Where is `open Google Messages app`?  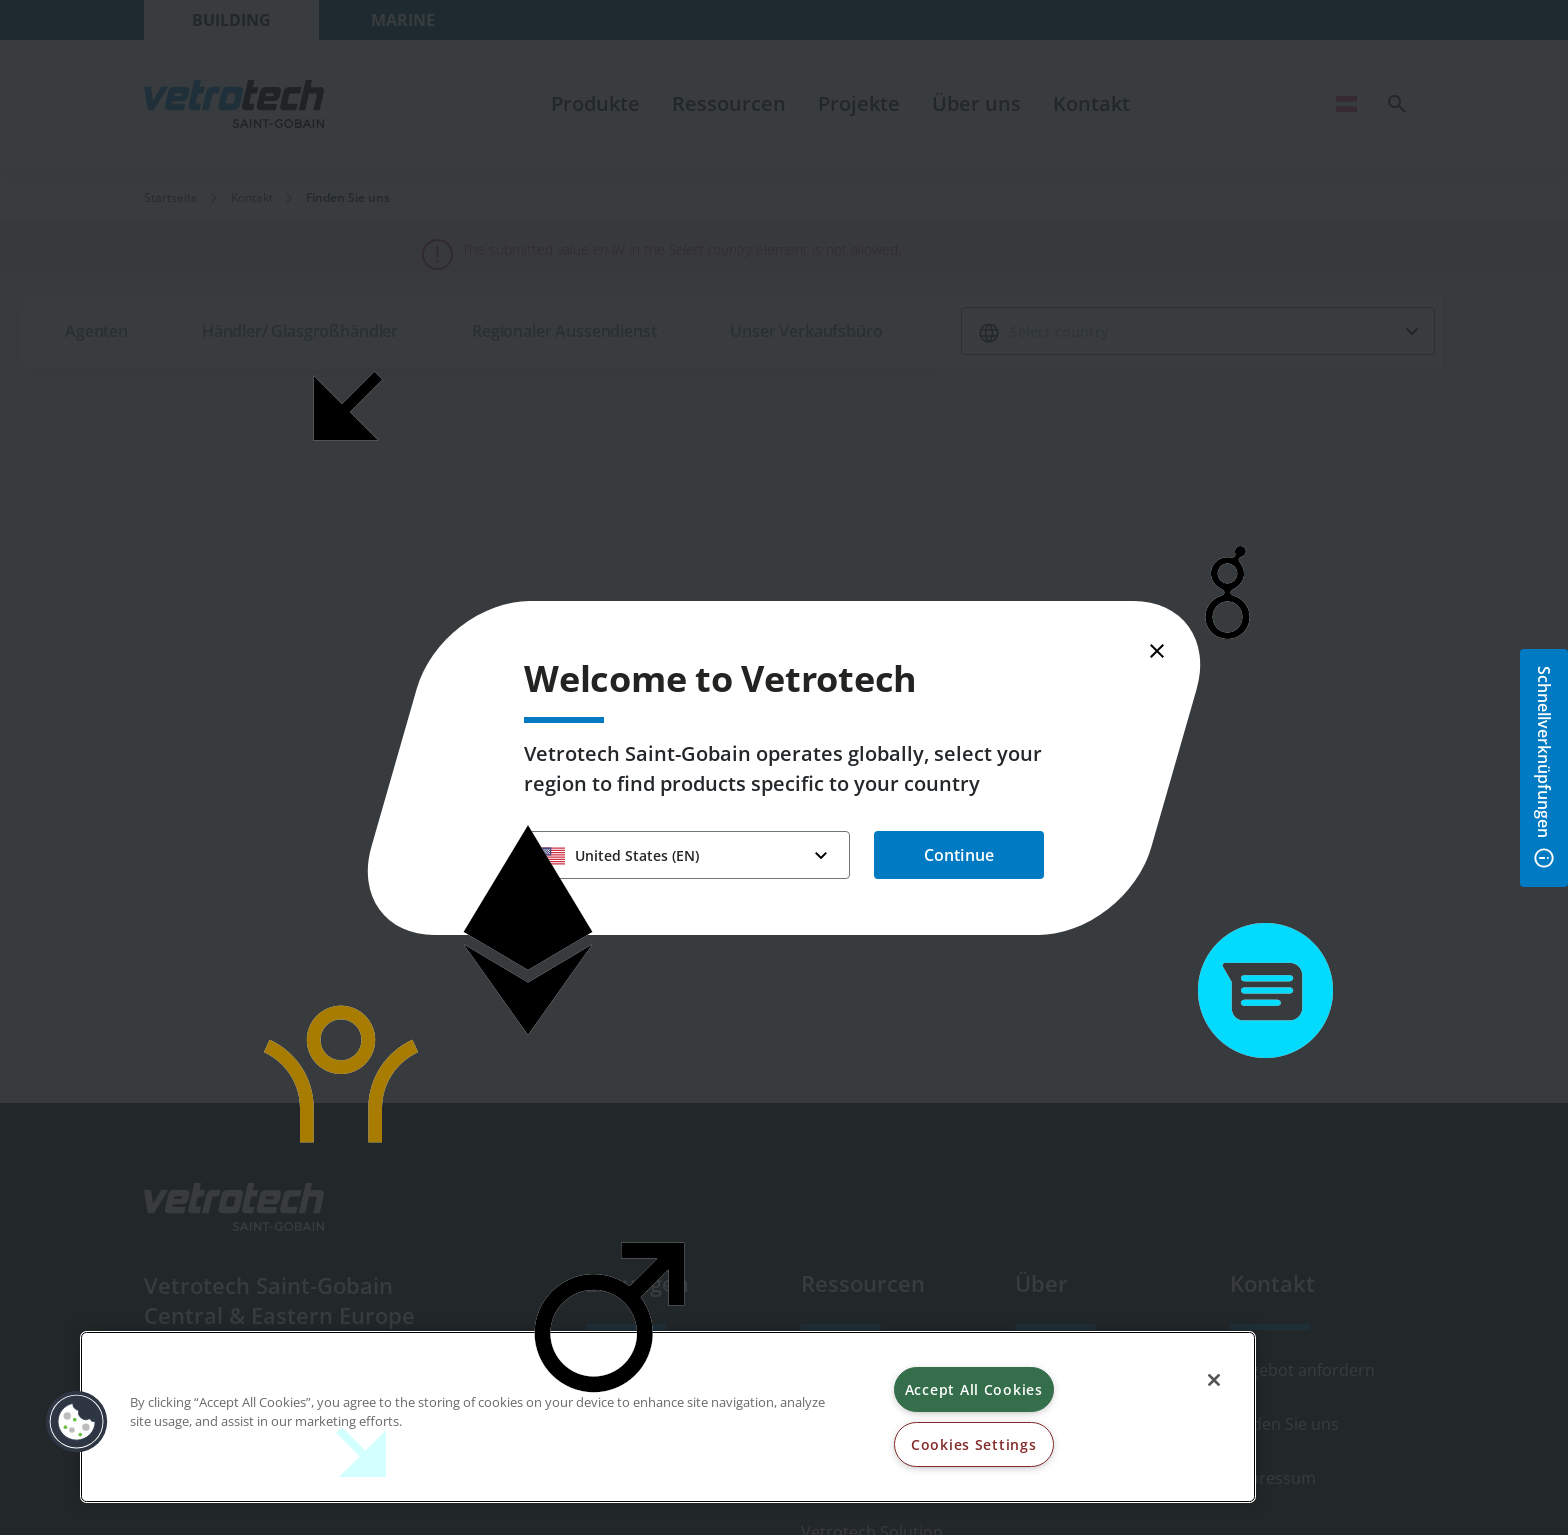 open Google Messages app is located at coordinates (1265, 990).